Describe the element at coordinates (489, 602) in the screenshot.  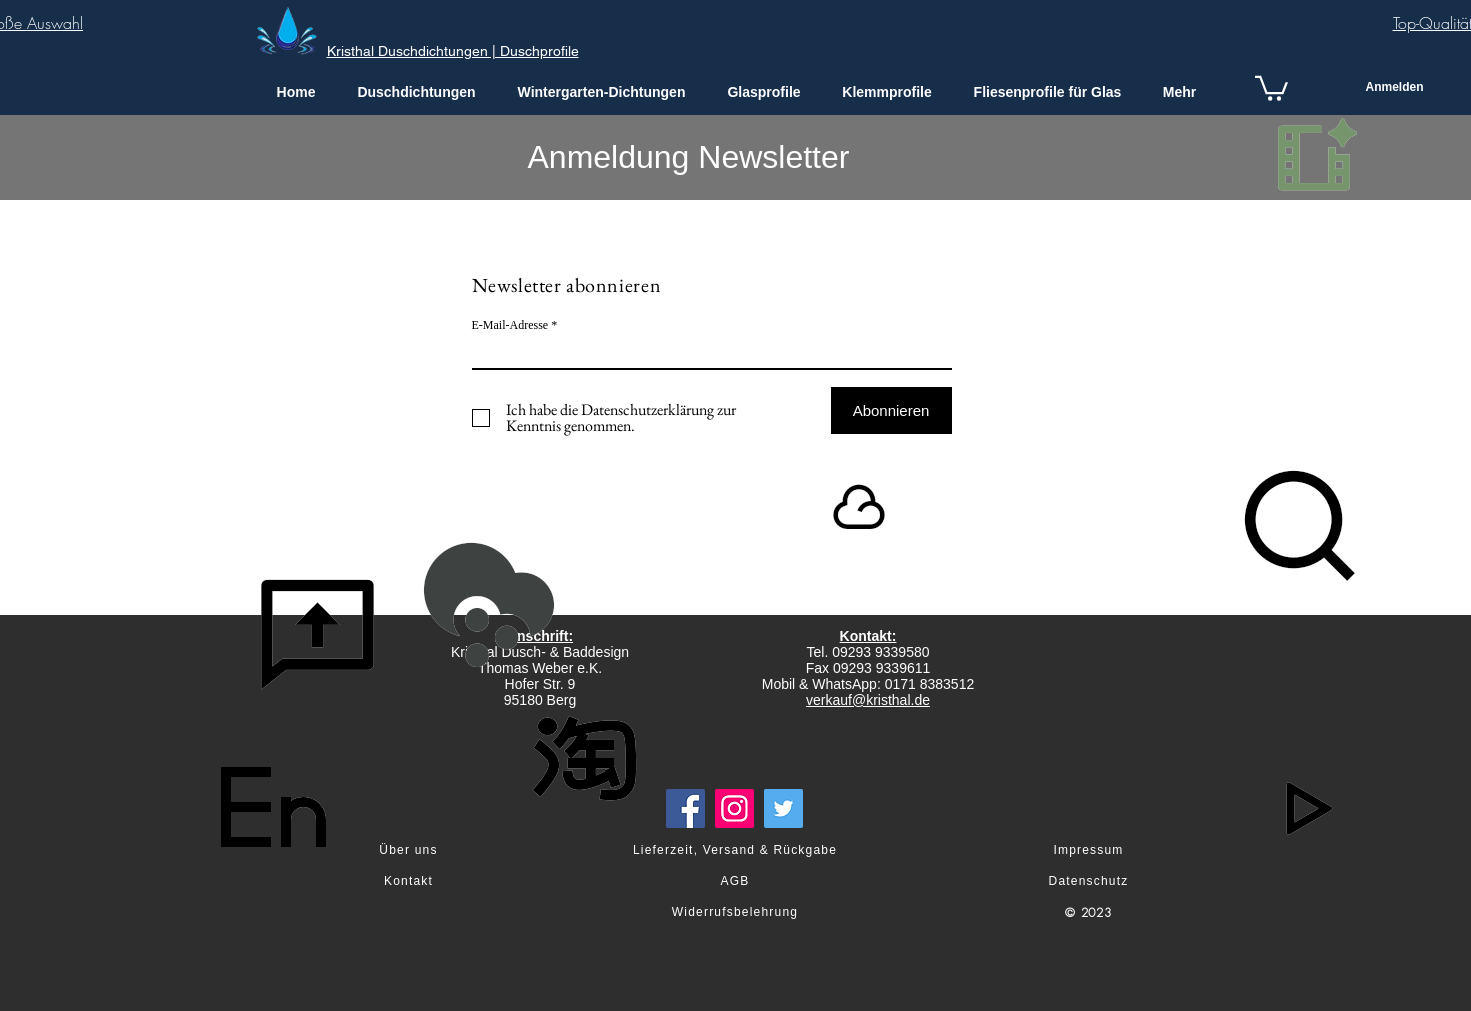
I see `indicates hail weather conditions` at that location.